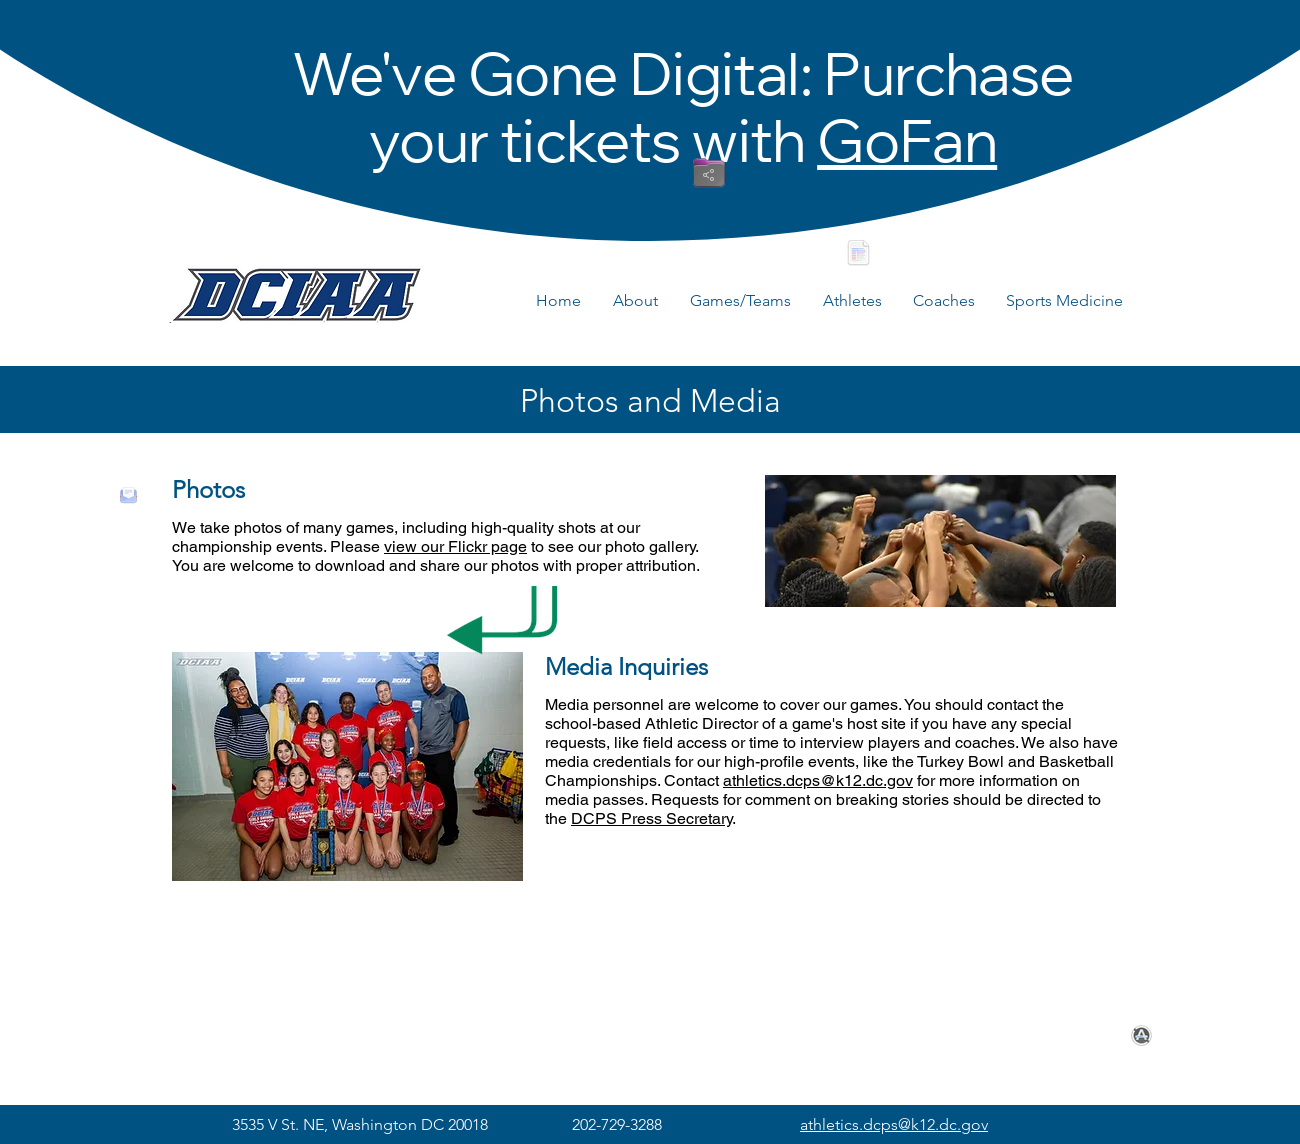  Describe the element at coordinates (1141, 1035) in the screenshot. I see `open the software updater application` at that location.